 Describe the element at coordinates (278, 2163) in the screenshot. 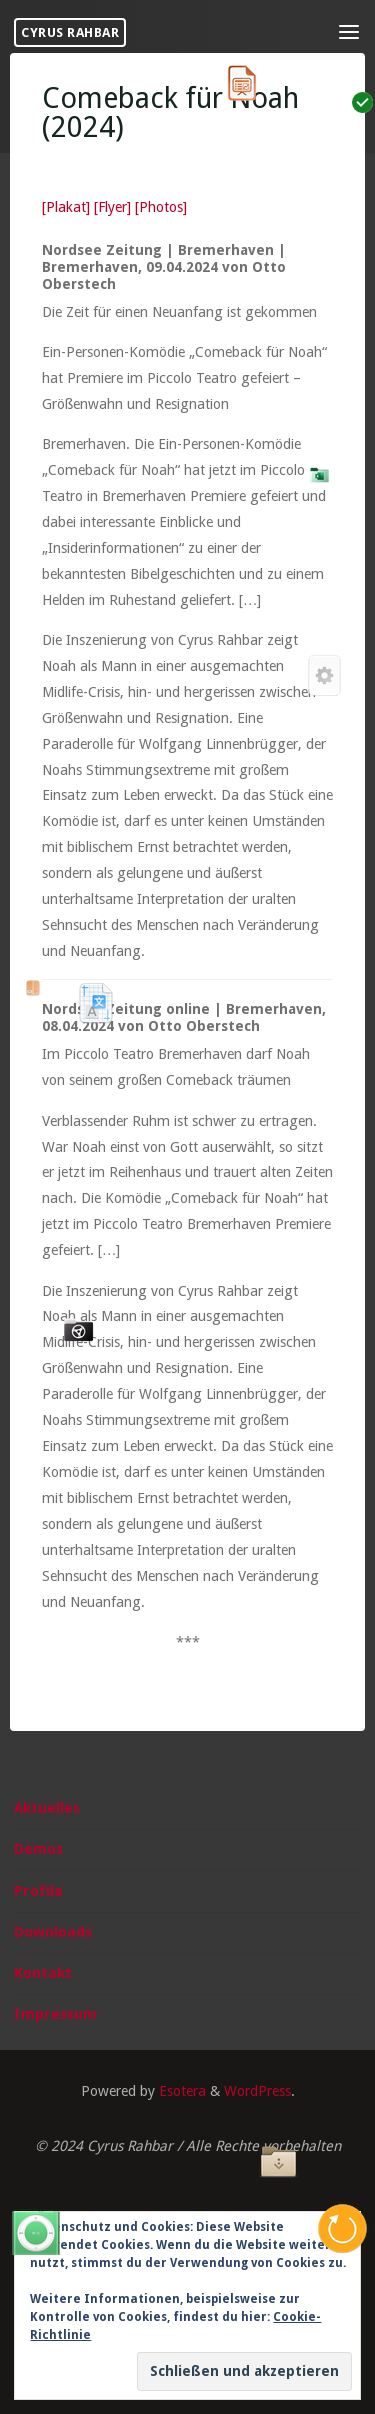

I see `access your downloads folder` at that location.